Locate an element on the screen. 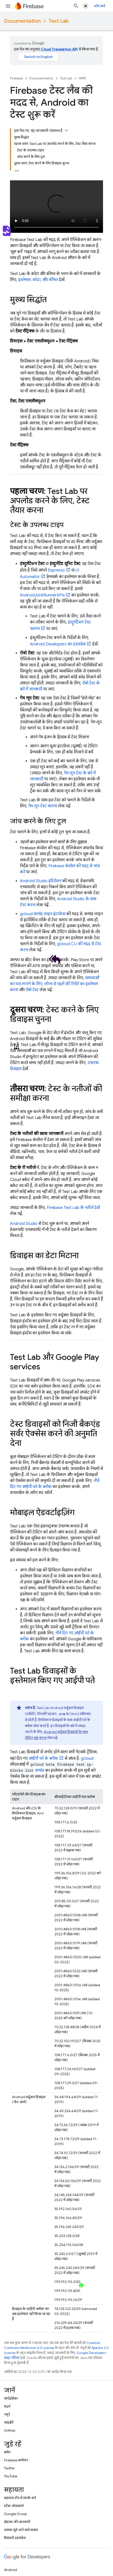 This screenshot has height=2576, width=113. view medical records or health documents is located at coordinates (7, 231).